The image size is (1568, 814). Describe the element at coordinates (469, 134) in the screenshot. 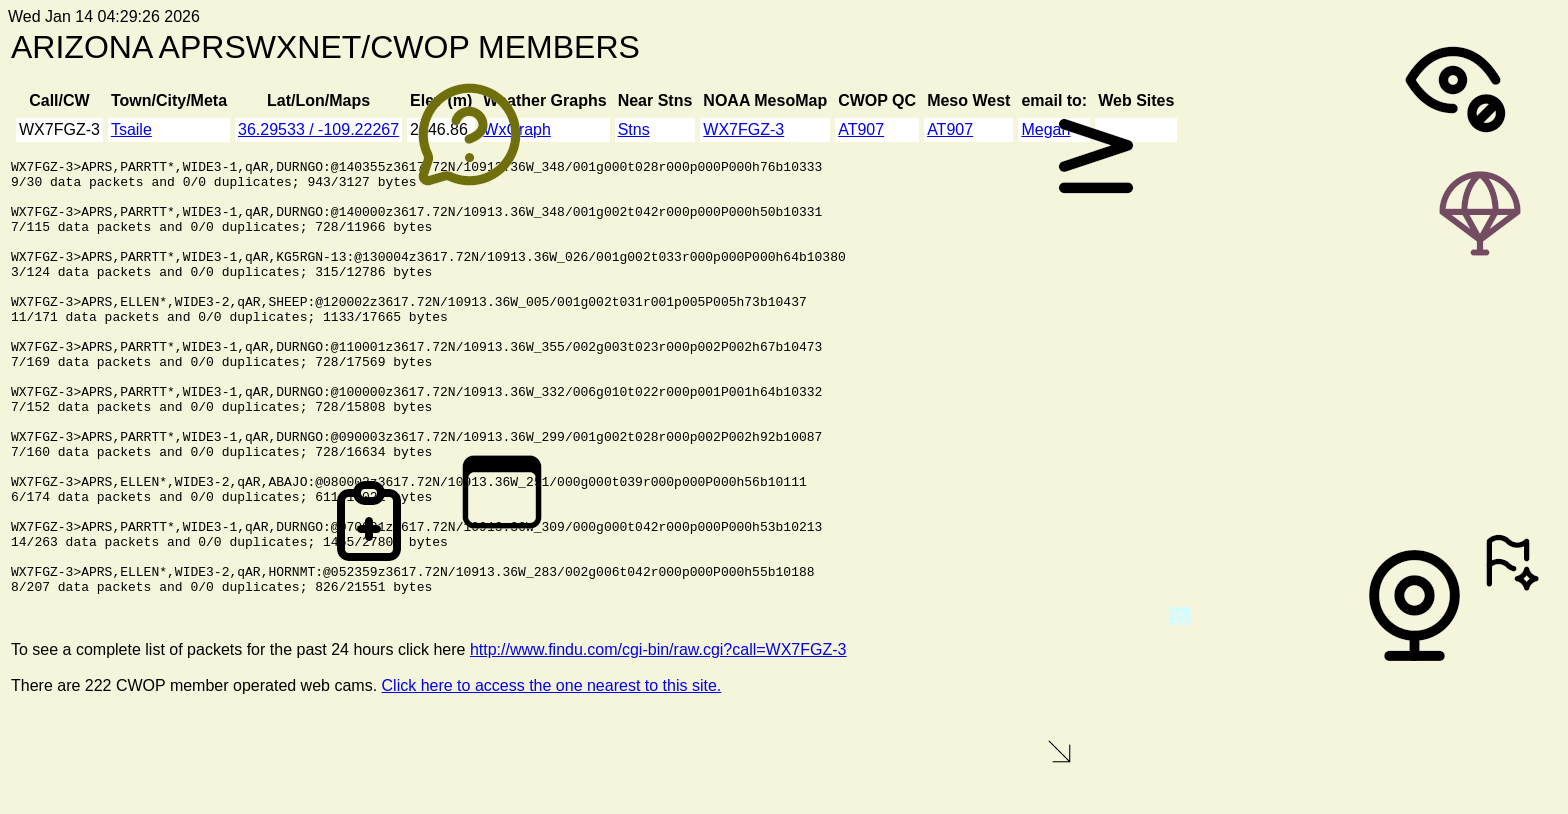

I see `access help or support chat` at that location.